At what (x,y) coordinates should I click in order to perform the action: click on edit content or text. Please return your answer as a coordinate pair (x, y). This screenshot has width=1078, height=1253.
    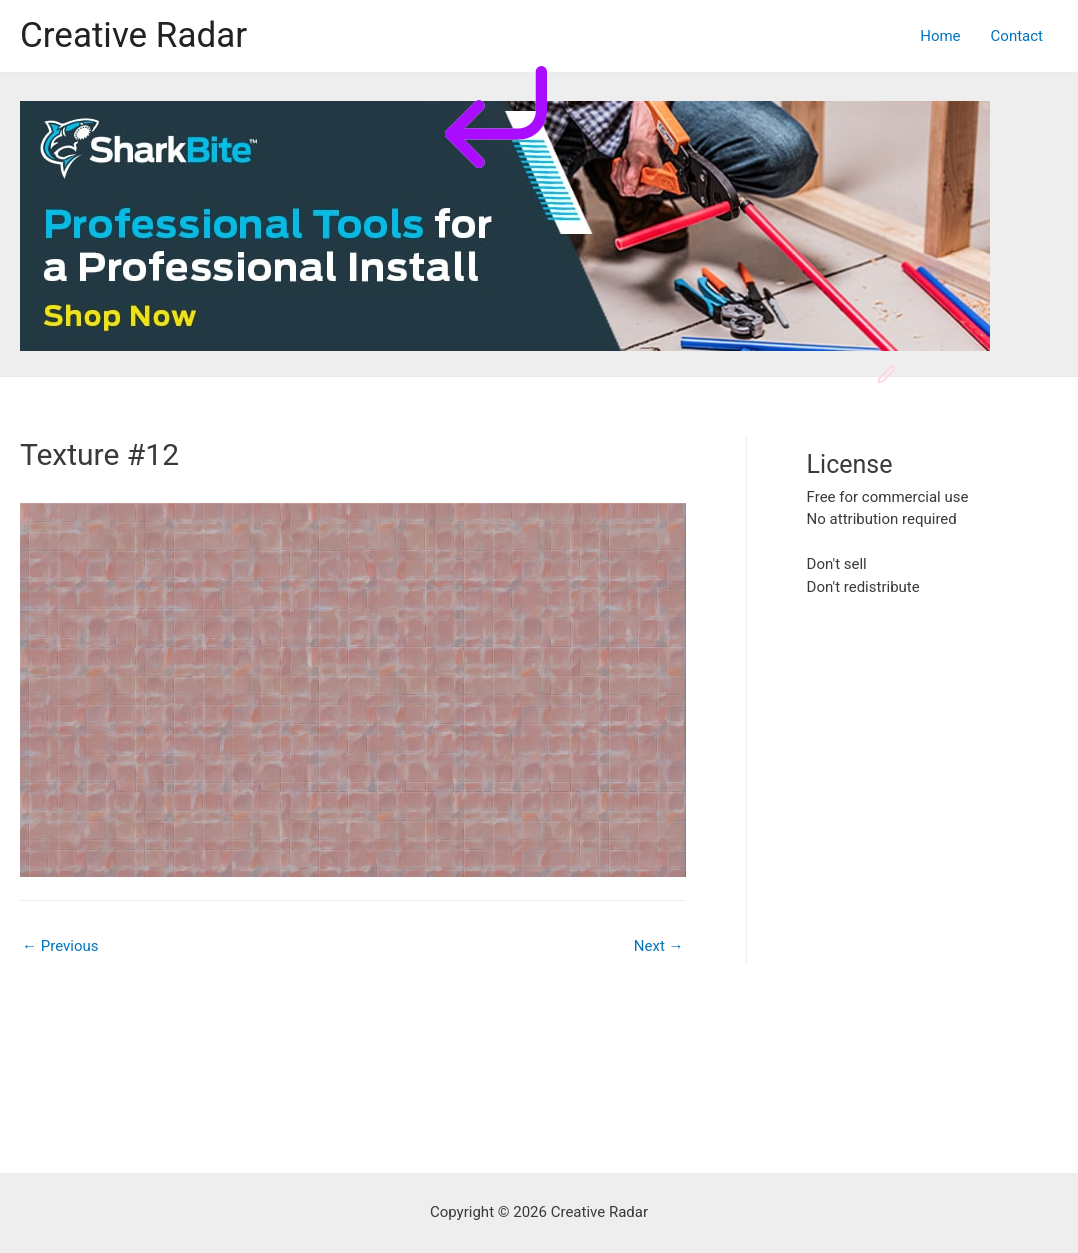
    Looking at the image, I should click on (886, 374).